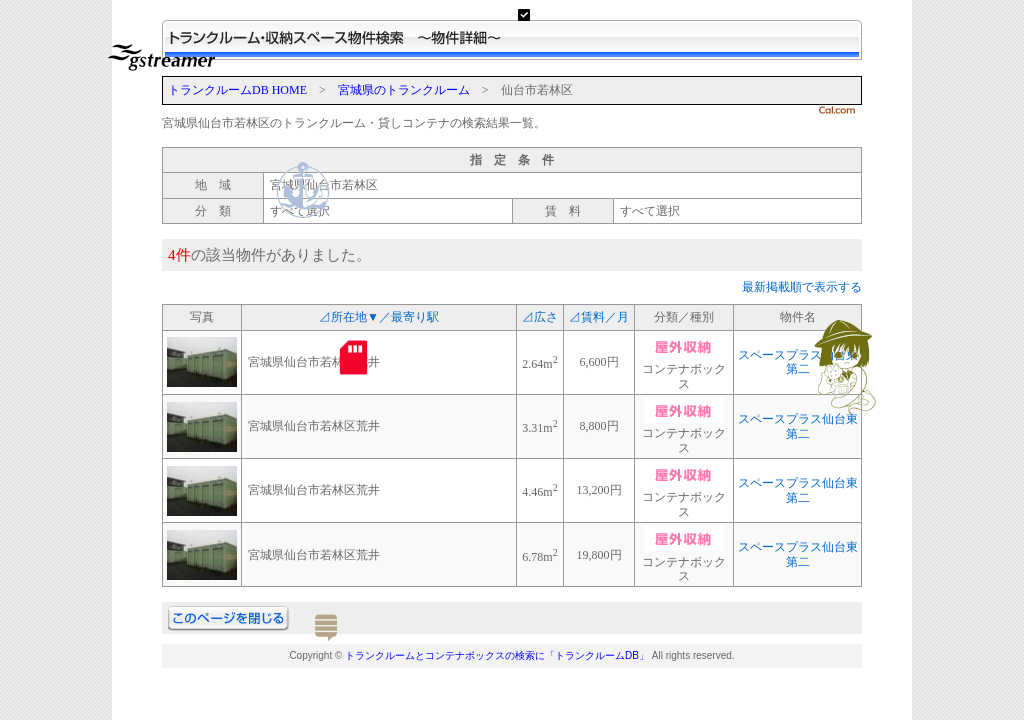 The image size is (1024, 720). I want to click on open cal.com scheduling app, so click(837, 110).